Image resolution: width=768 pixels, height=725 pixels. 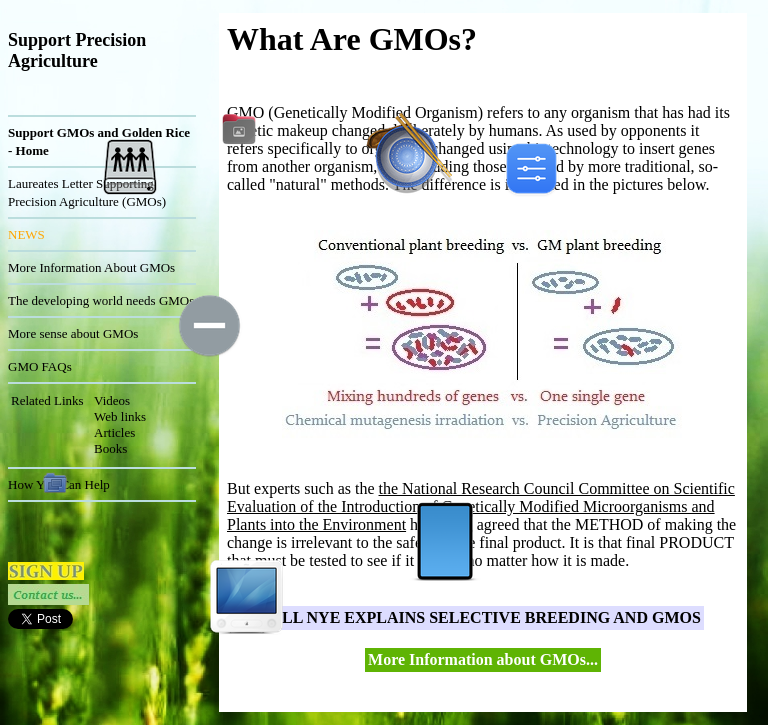 What do you see at coordinates (239, 129) in the screenshot?
I see `open your pictures folder` at bounding box center [239, 129].